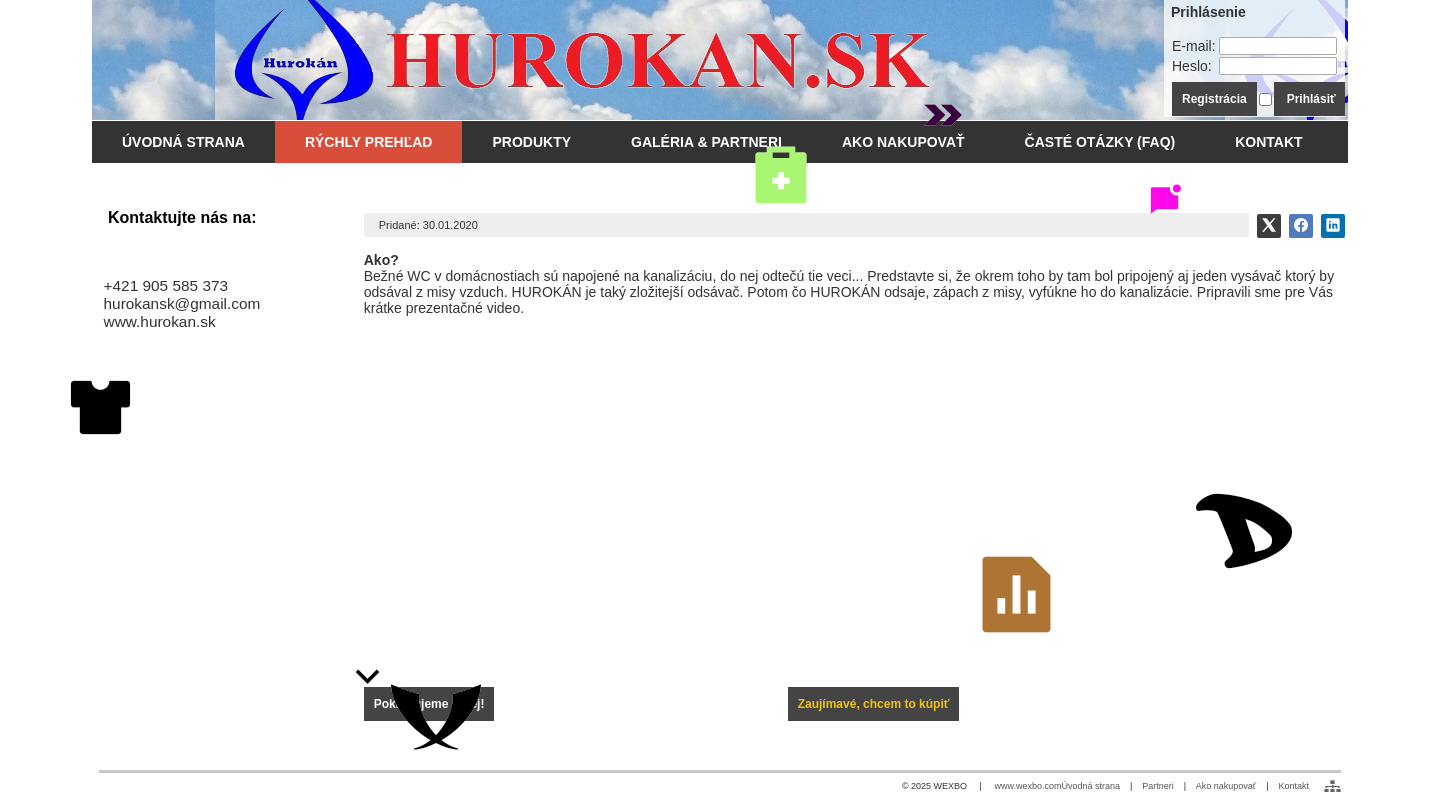  I want to click on inertia.js framework logo, so click(943, 115).